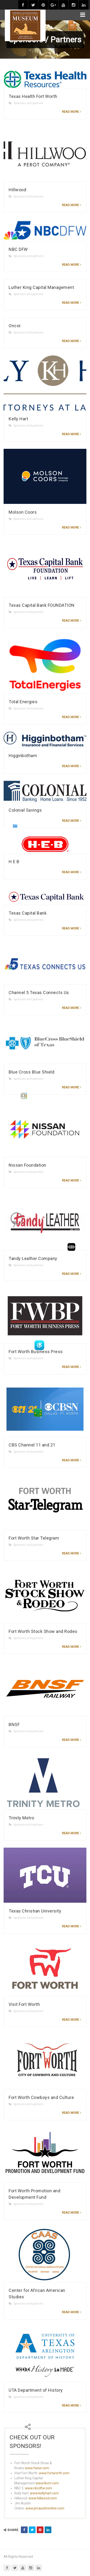 This screenshot has width=90, height=2576. I want to click on a kplato project management file, so click(72, 26).